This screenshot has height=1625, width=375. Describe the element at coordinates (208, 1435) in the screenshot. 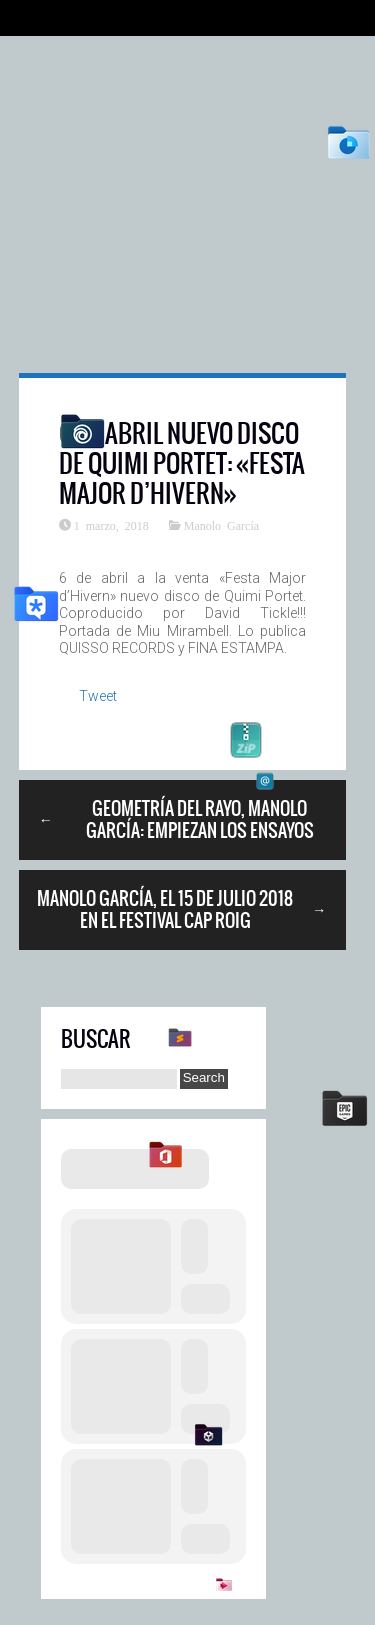

I see `open unity project files folder` at that location.